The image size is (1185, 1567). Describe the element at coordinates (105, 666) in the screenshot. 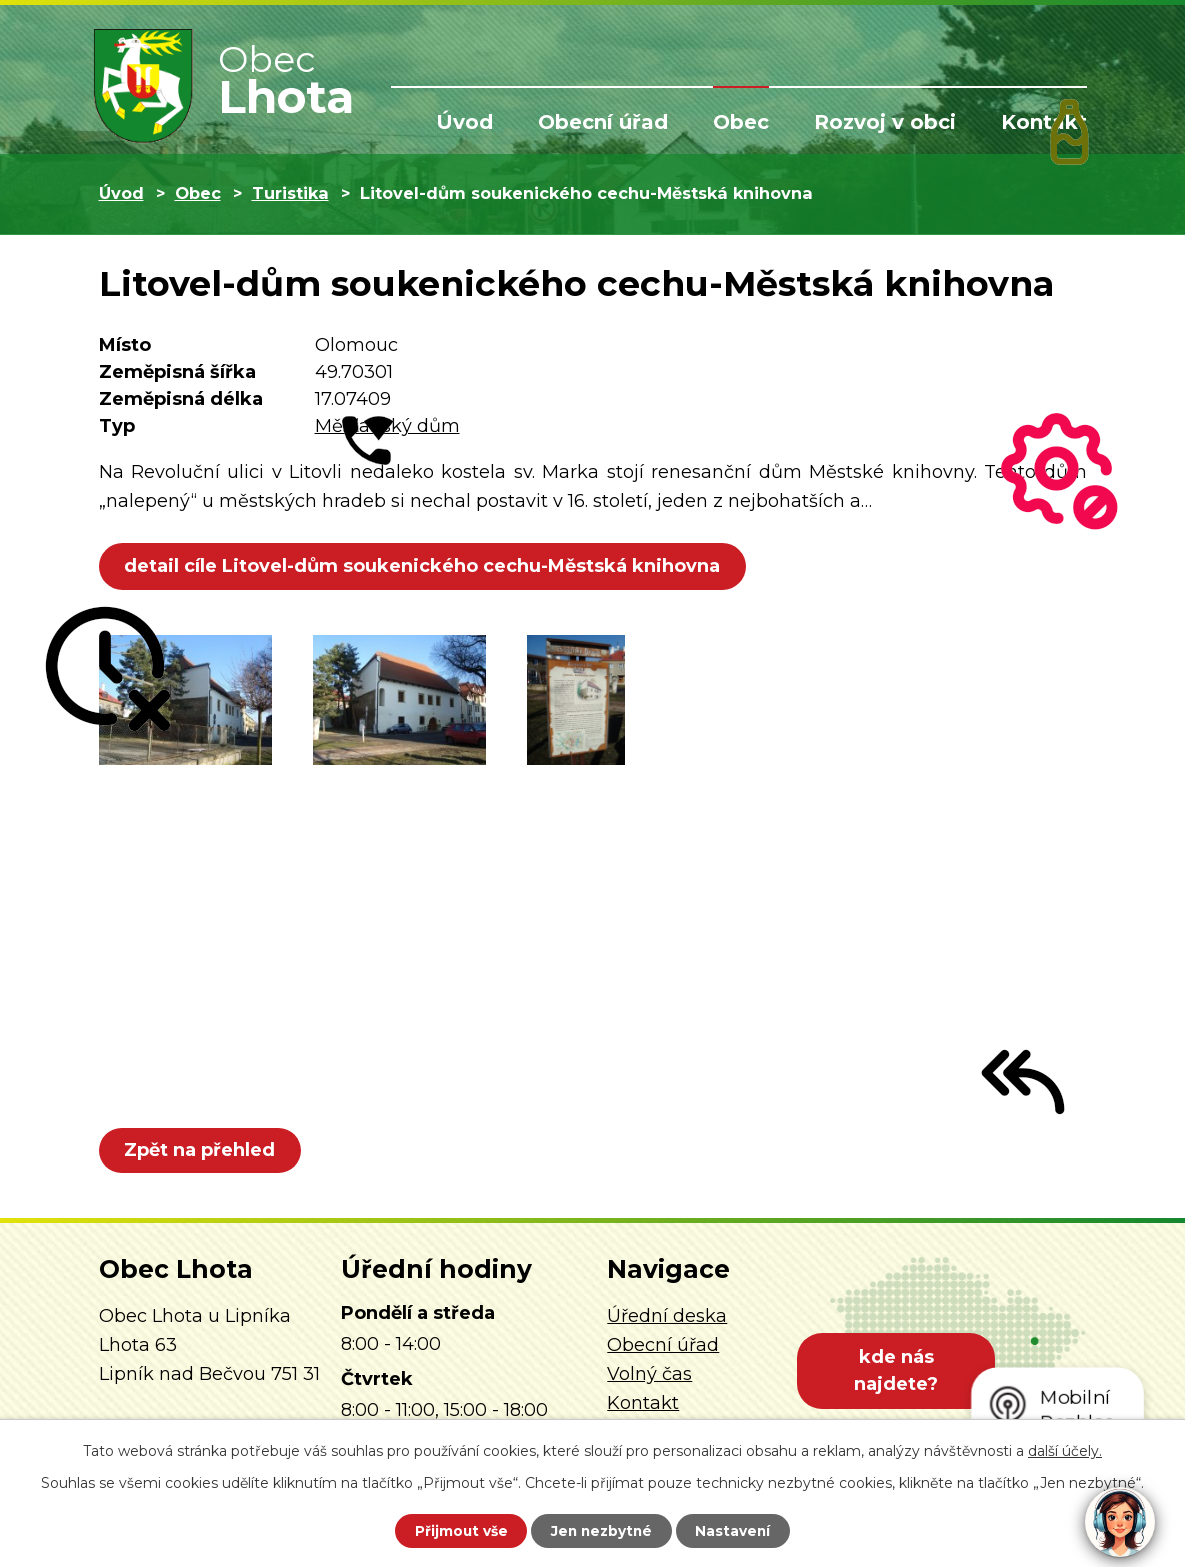

I see `cancel a scheduled event or timer` at that location.